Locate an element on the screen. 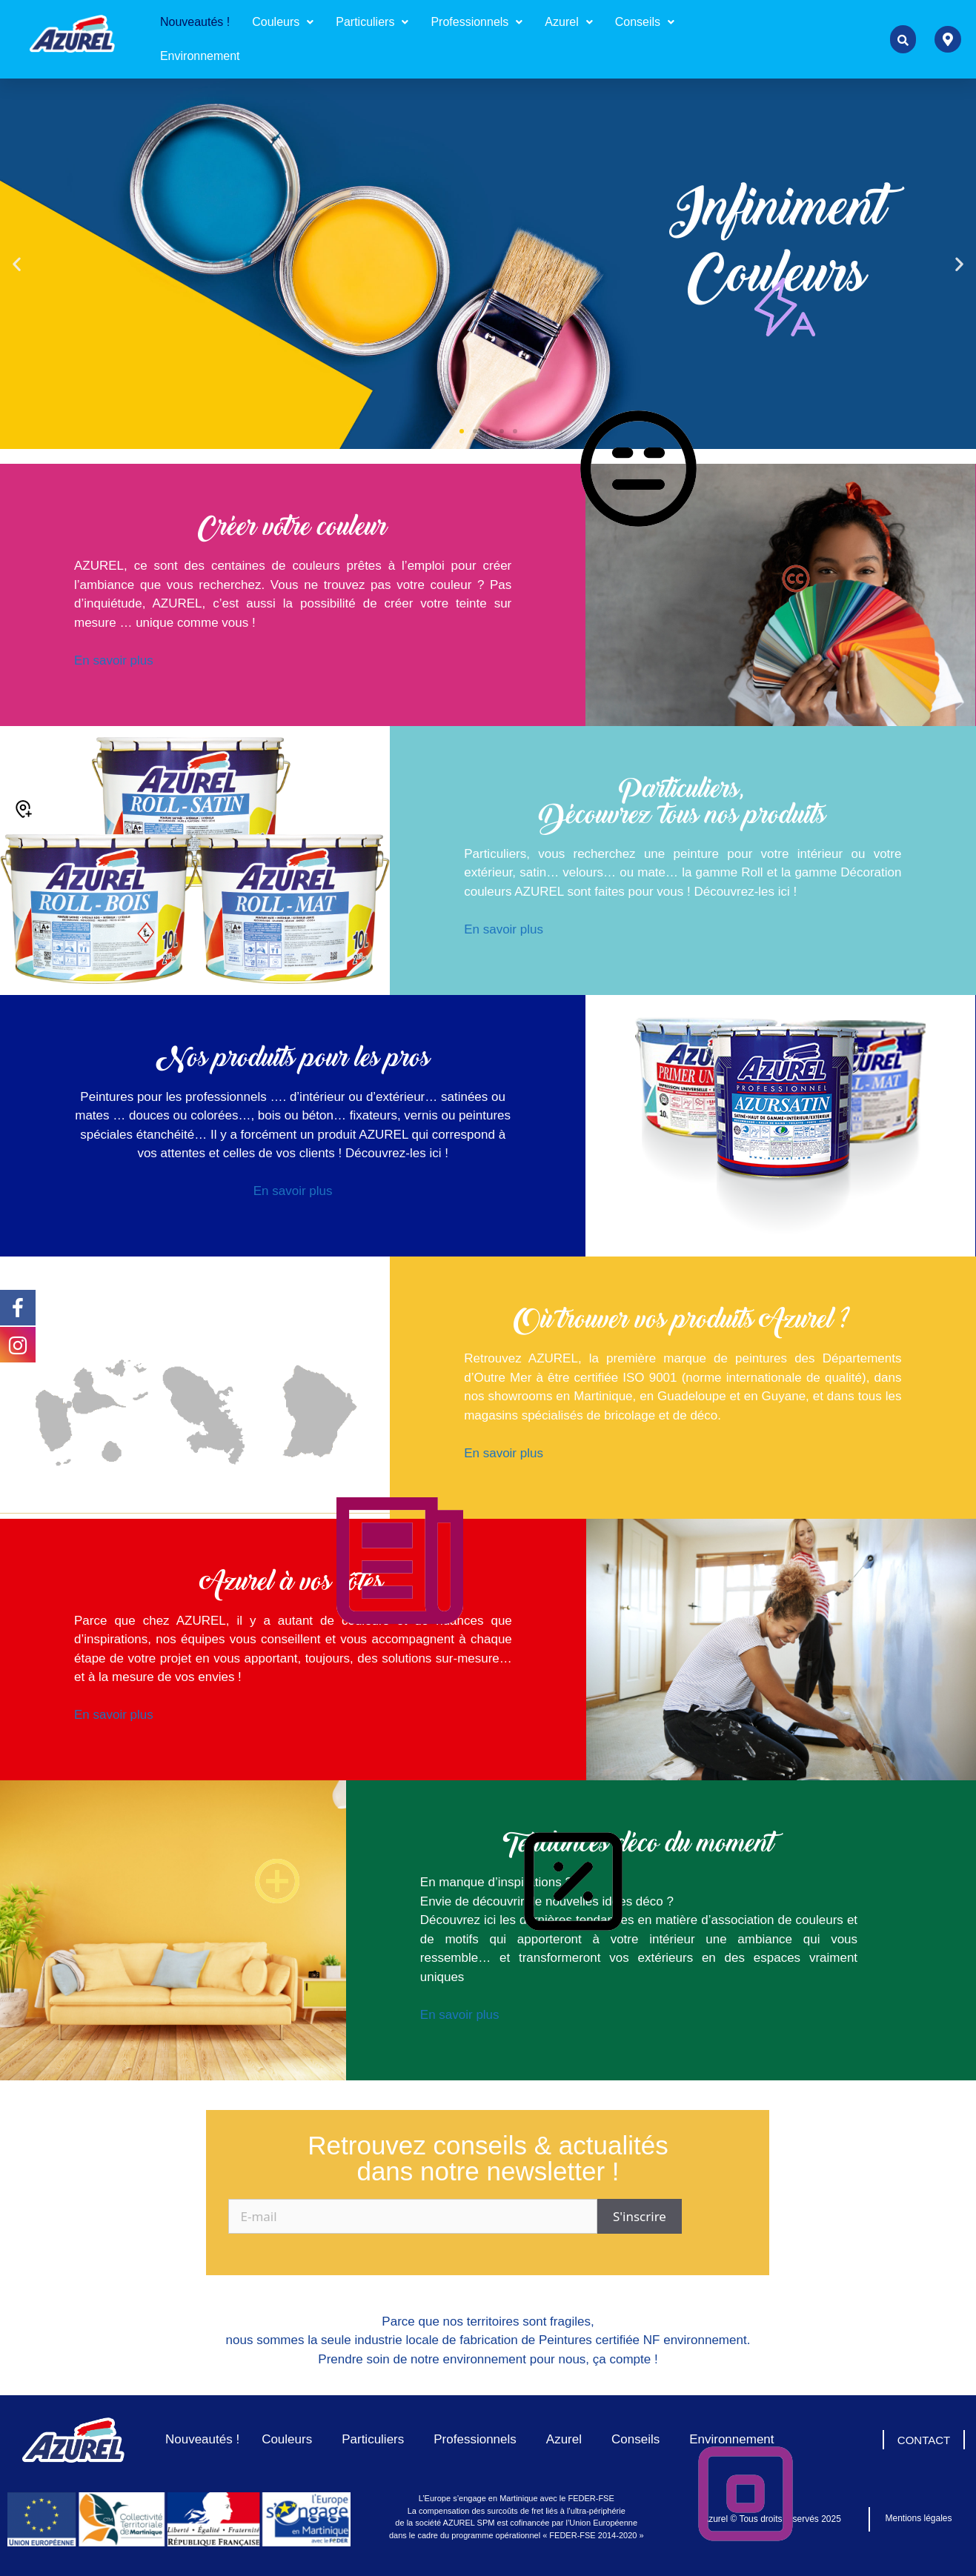 This screenshot has width=976, height=2576. view news articles is located at coordinates (399, 1560).